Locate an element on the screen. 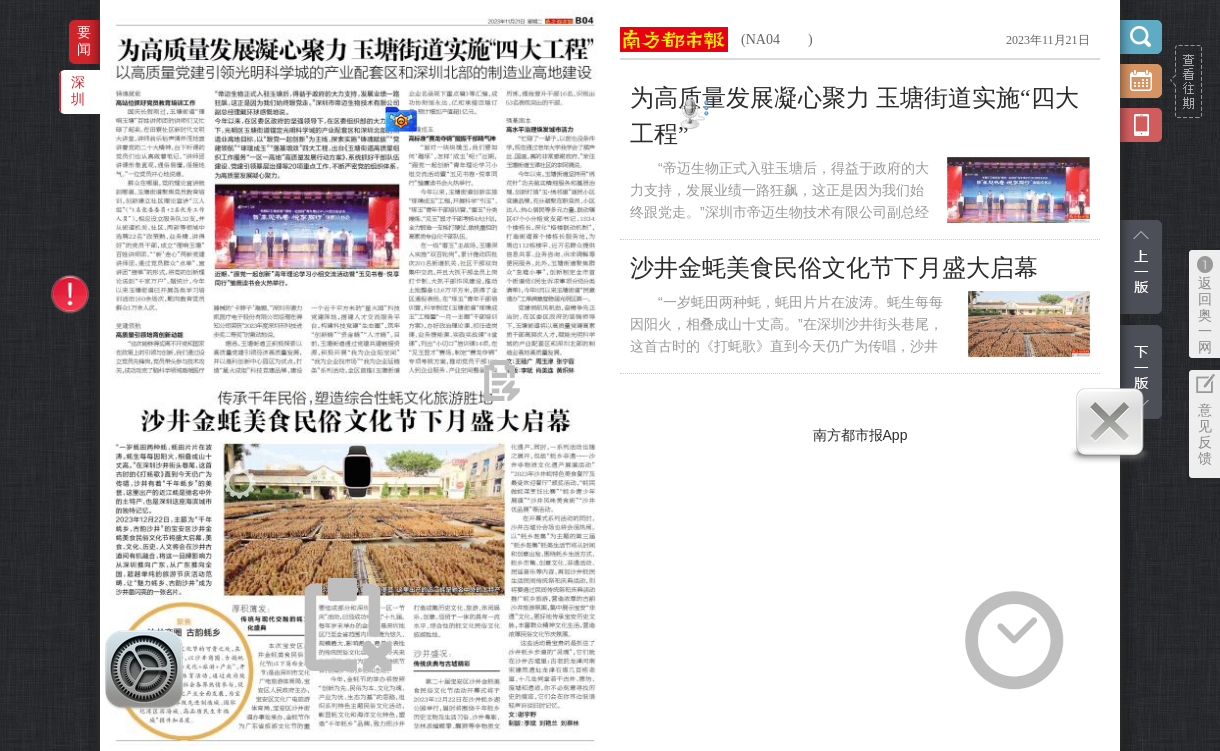 The height and width of the screenshot is (751, 1220). apple watch series 9 device icon is located at coordinates (357, 471).